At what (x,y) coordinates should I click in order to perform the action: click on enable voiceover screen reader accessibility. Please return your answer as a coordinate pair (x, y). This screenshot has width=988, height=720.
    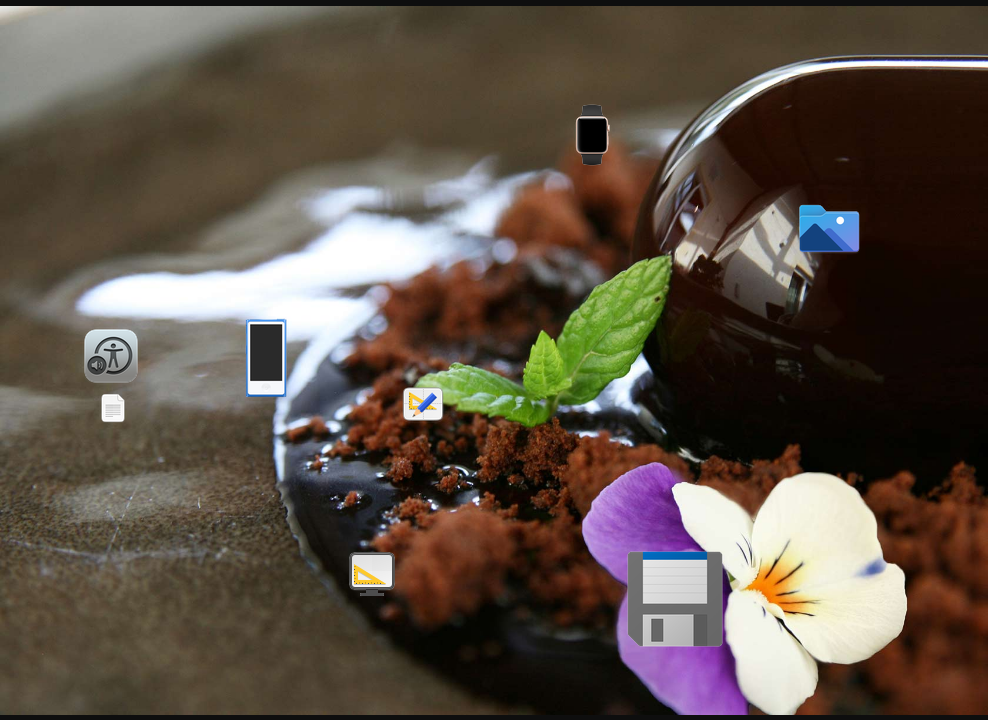
    Looking at the image, I should click on (111, 356).